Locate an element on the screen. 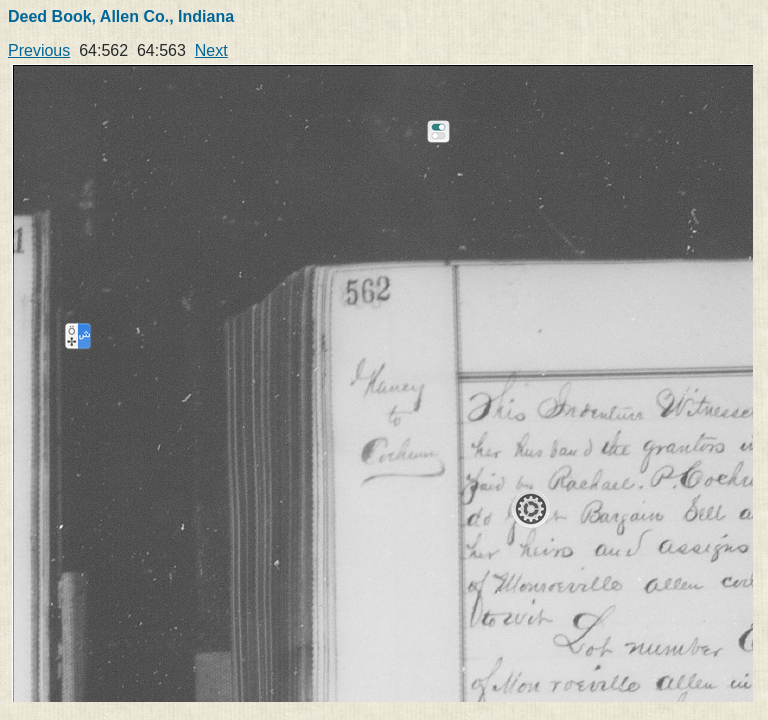 Image resolution: width=768 pixels, height=720 pixels. view or edit document properties is located at coordinates (531, 509).